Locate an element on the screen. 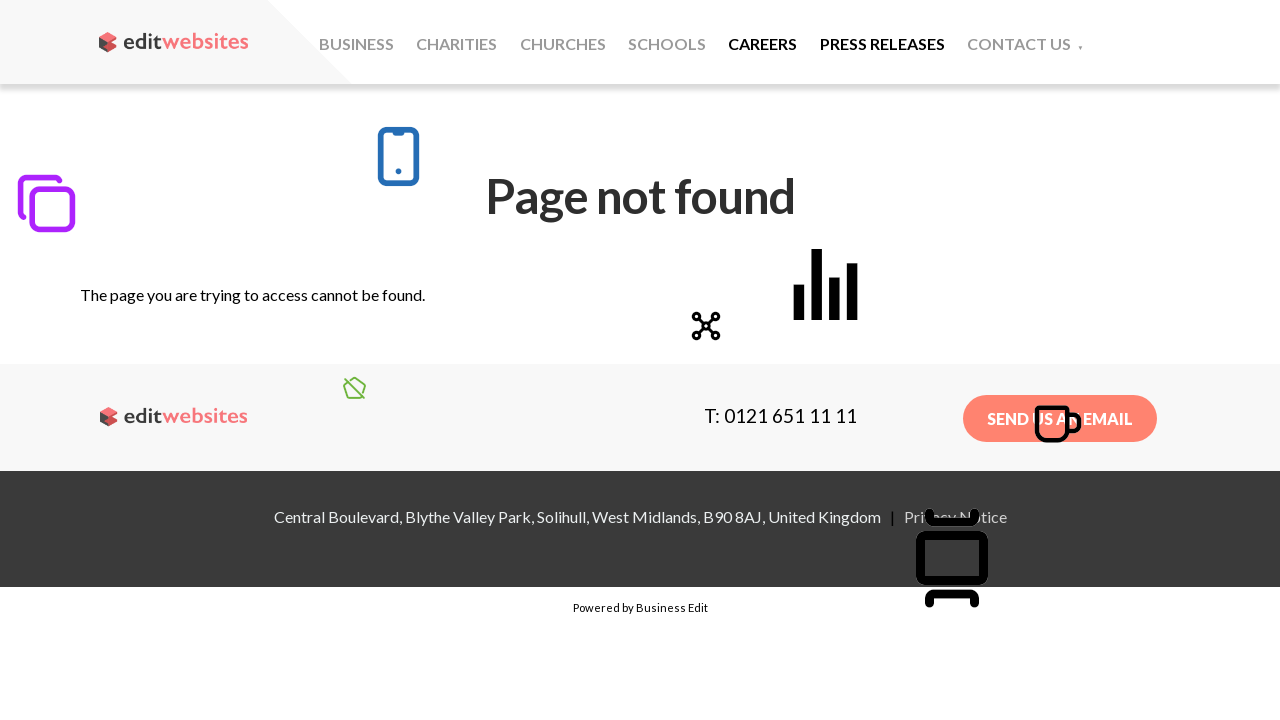 This screenshot has width=1280, height=720. copy to clipboard is located at coordinates (46, 203).